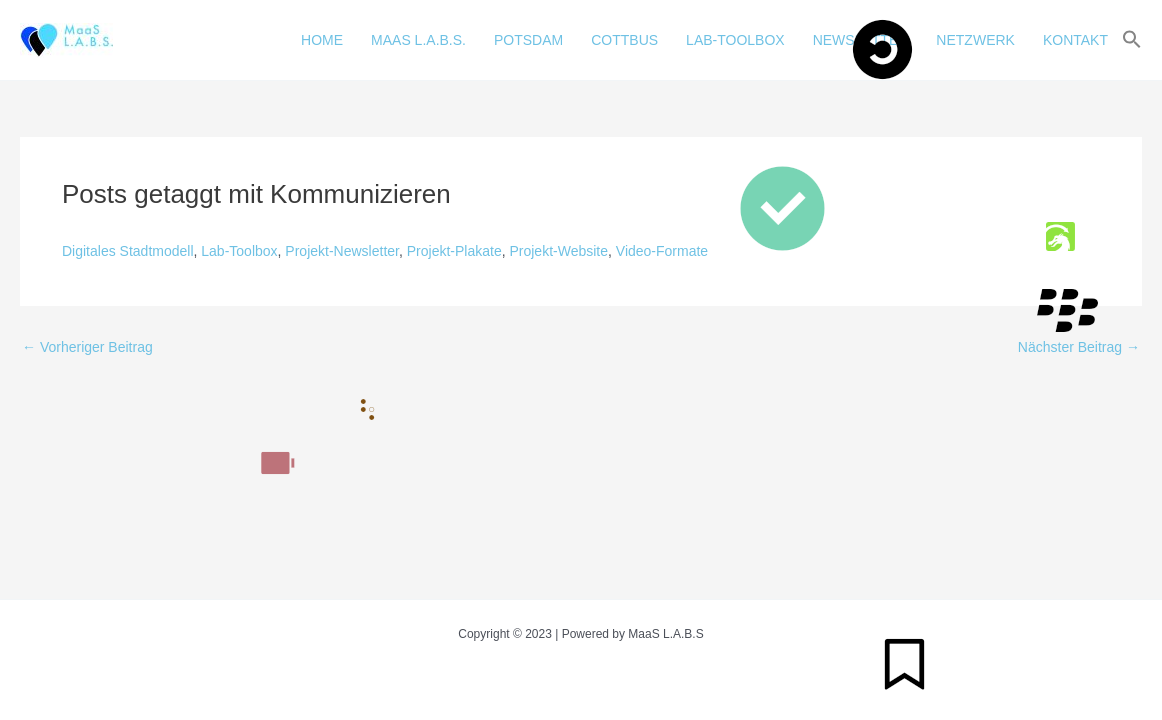 This screenshot has height=720, width=1162. I want to click on indicates current battery level, so click(277, 463).